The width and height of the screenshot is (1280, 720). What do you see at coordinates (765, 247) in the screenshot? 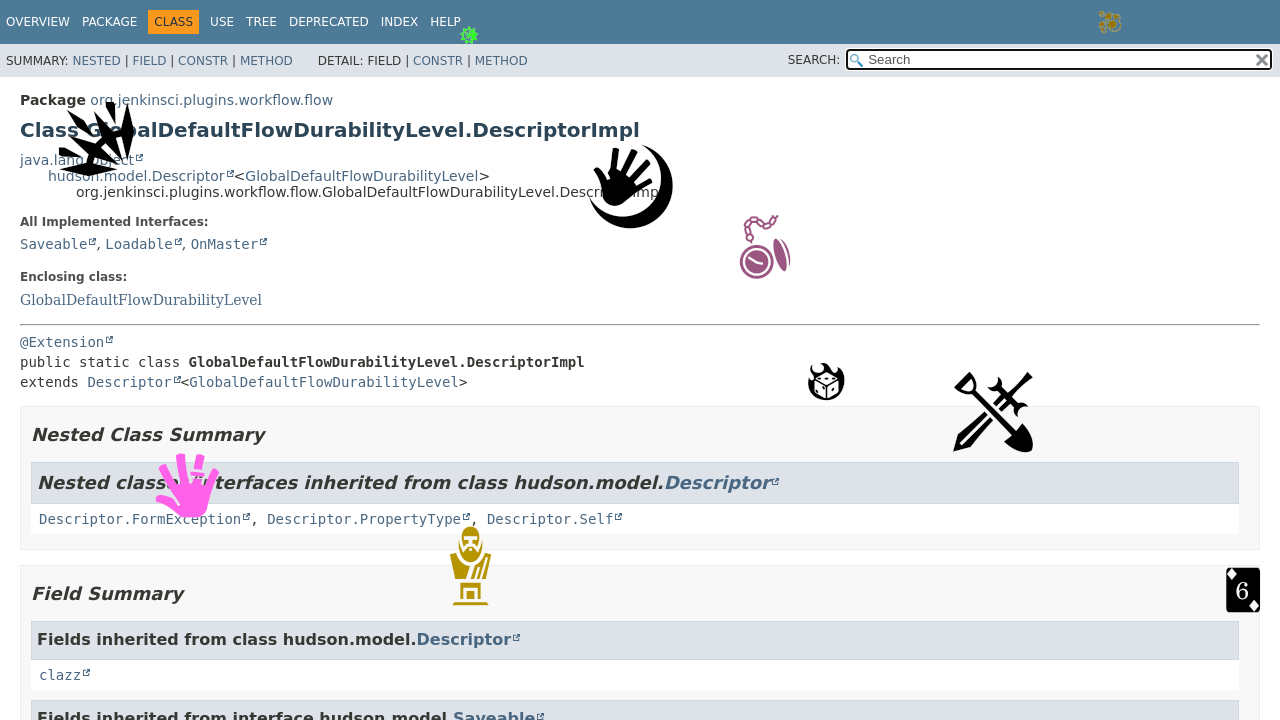
I see `view elapsed game time or timer` at bounding box center [765, 247].